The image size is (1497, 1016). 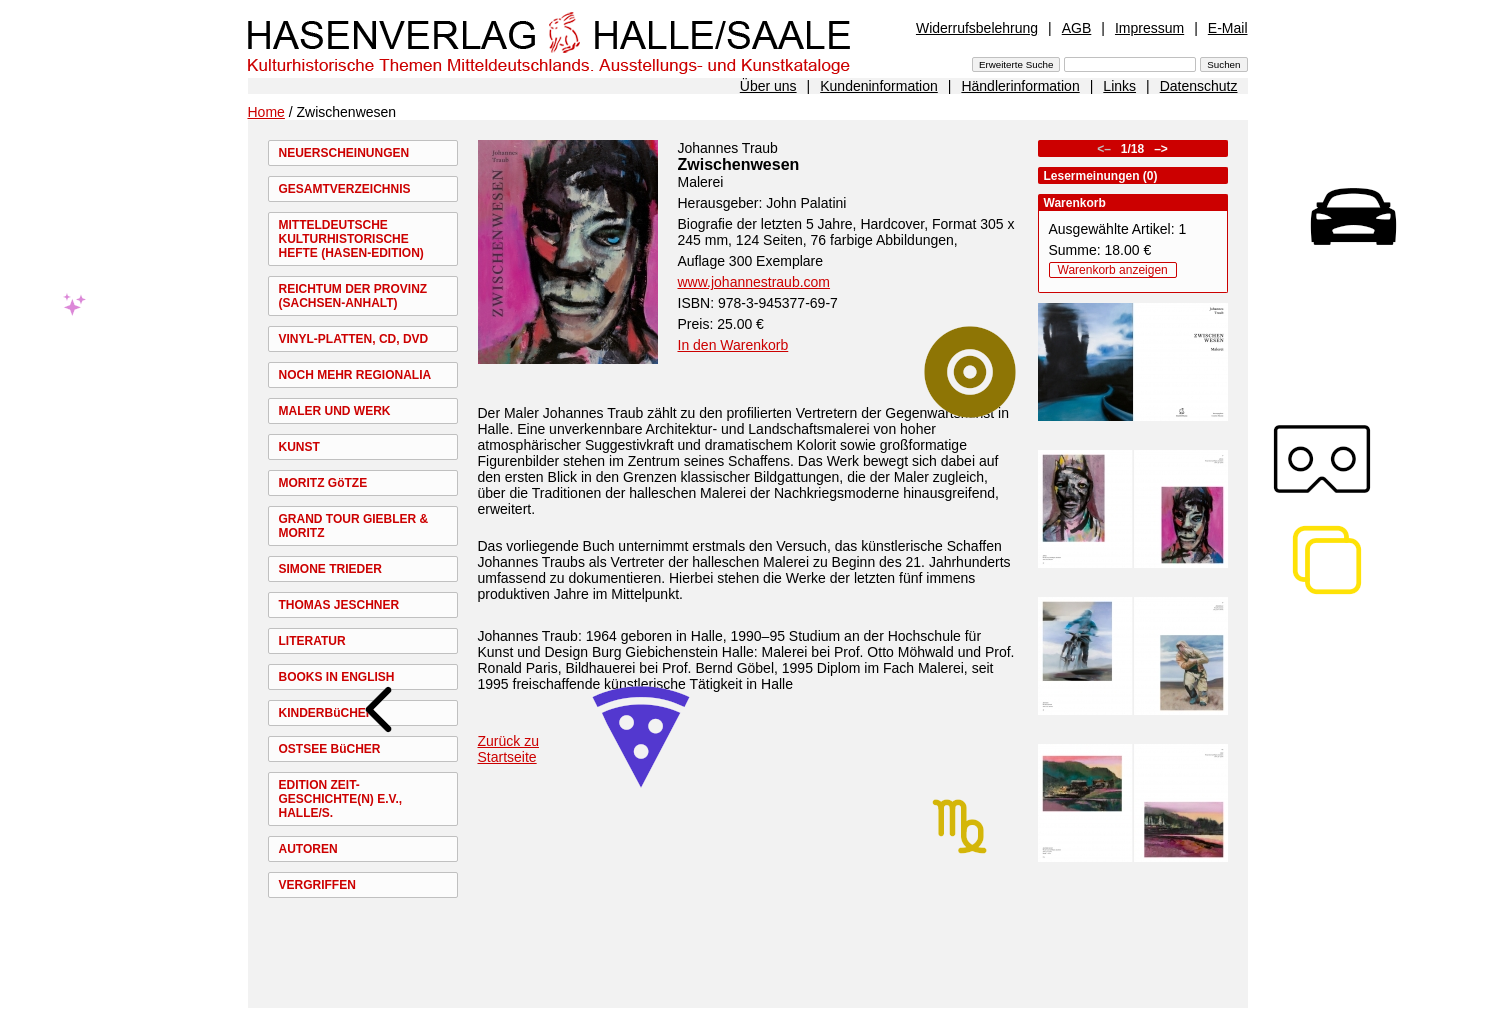 I want to click on indicates virgo zodiac sign, so click(x=961, y=825).